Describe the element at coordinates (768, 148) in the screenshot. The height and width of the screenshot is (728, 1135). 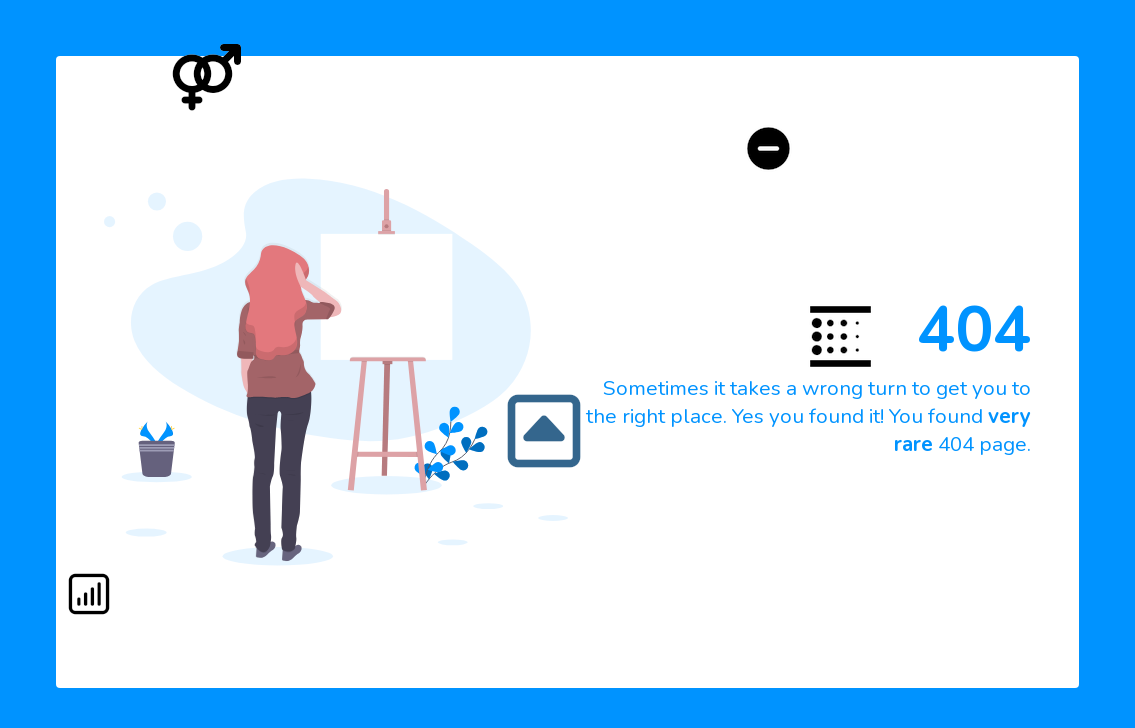
I see `enable do not disturb mode` at that location.